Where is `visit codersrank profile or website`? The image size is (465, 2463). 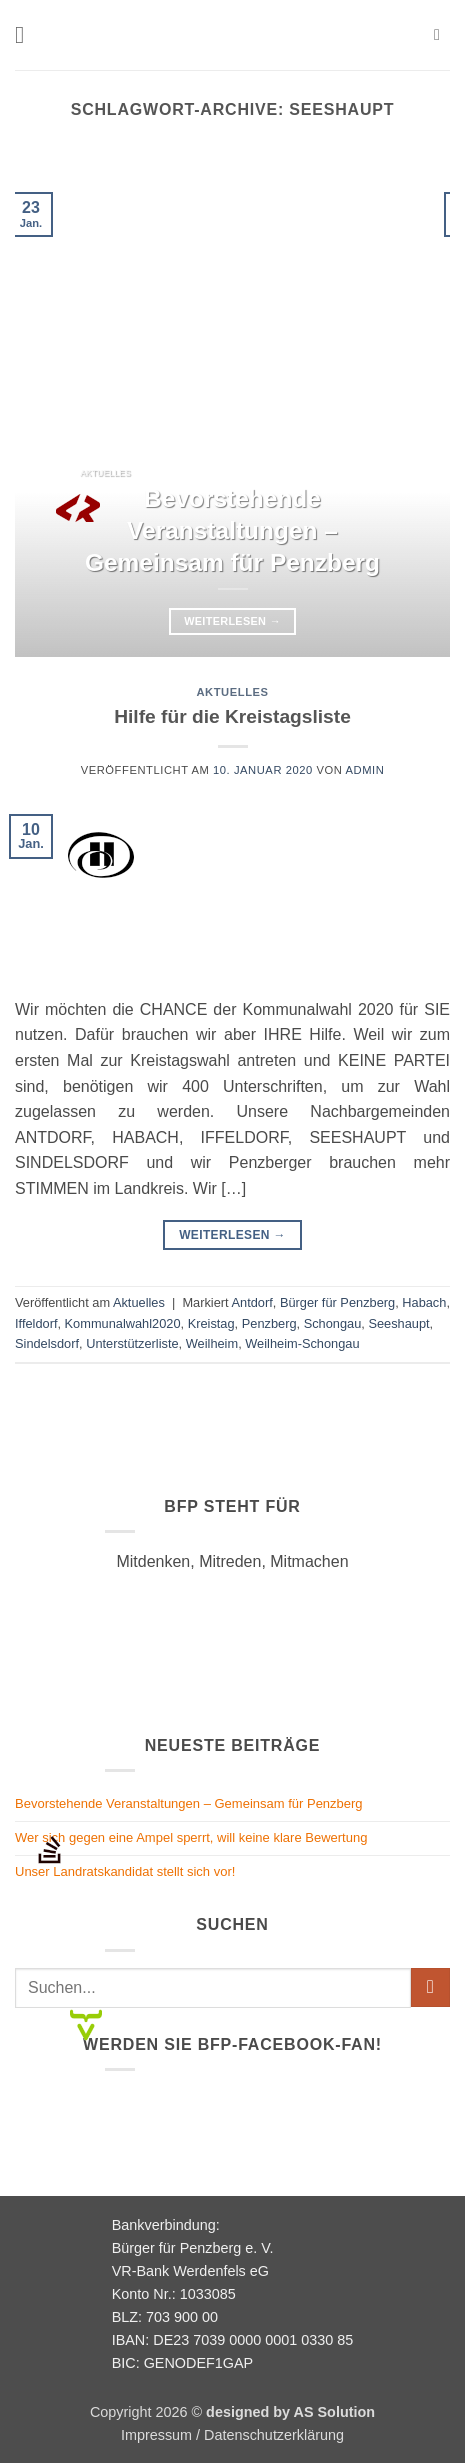 visit codersrank profile or website is located at coordinates (78, 508).